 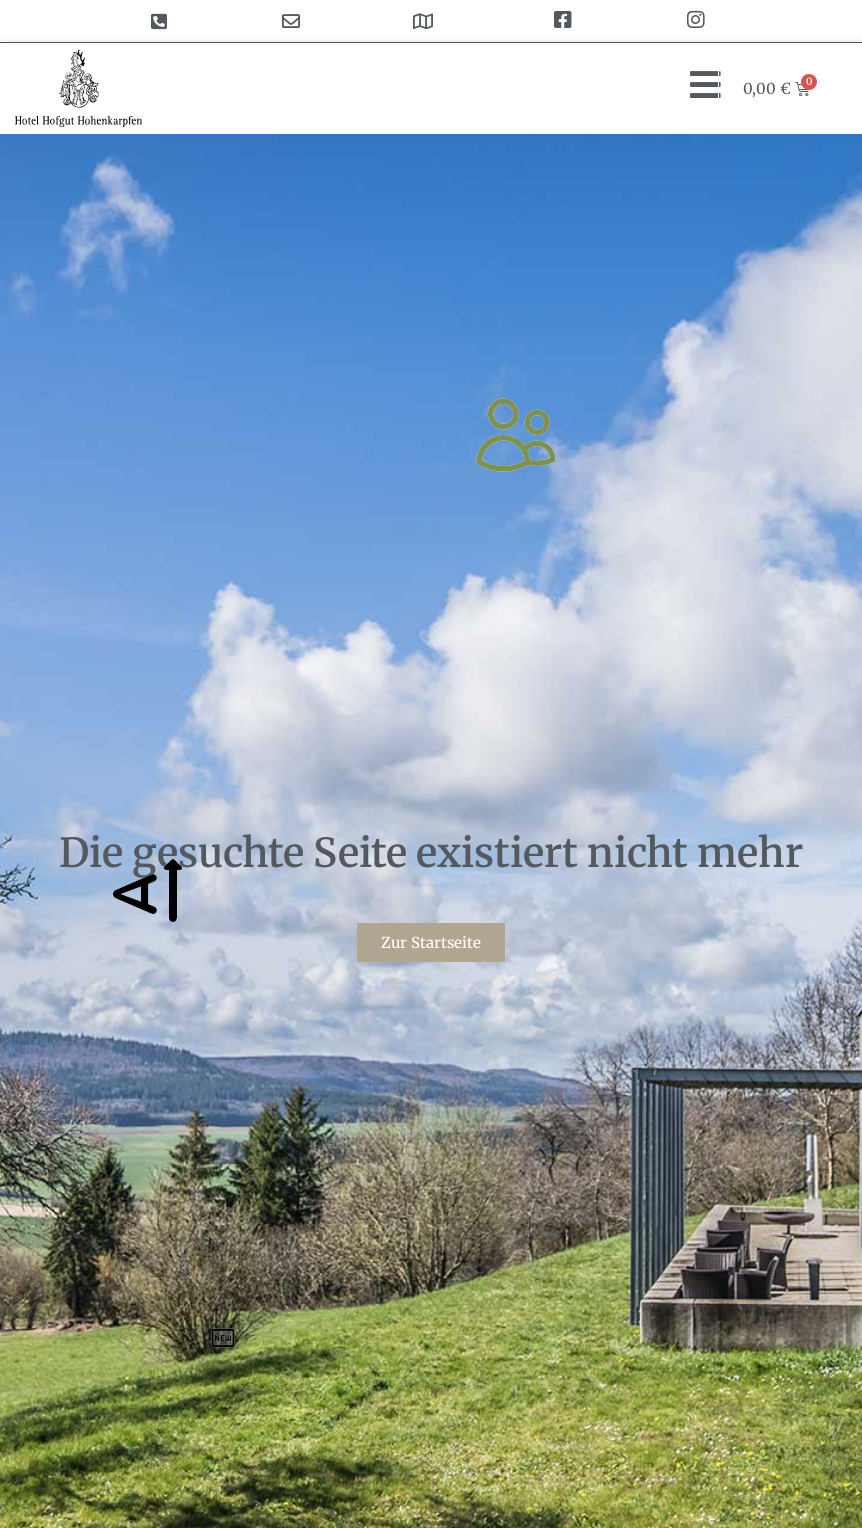 What do you see at coordinates (223, 1338) in the screenshot?
I see `indicates new content or recently added items` at bounding box center [223, 1338].